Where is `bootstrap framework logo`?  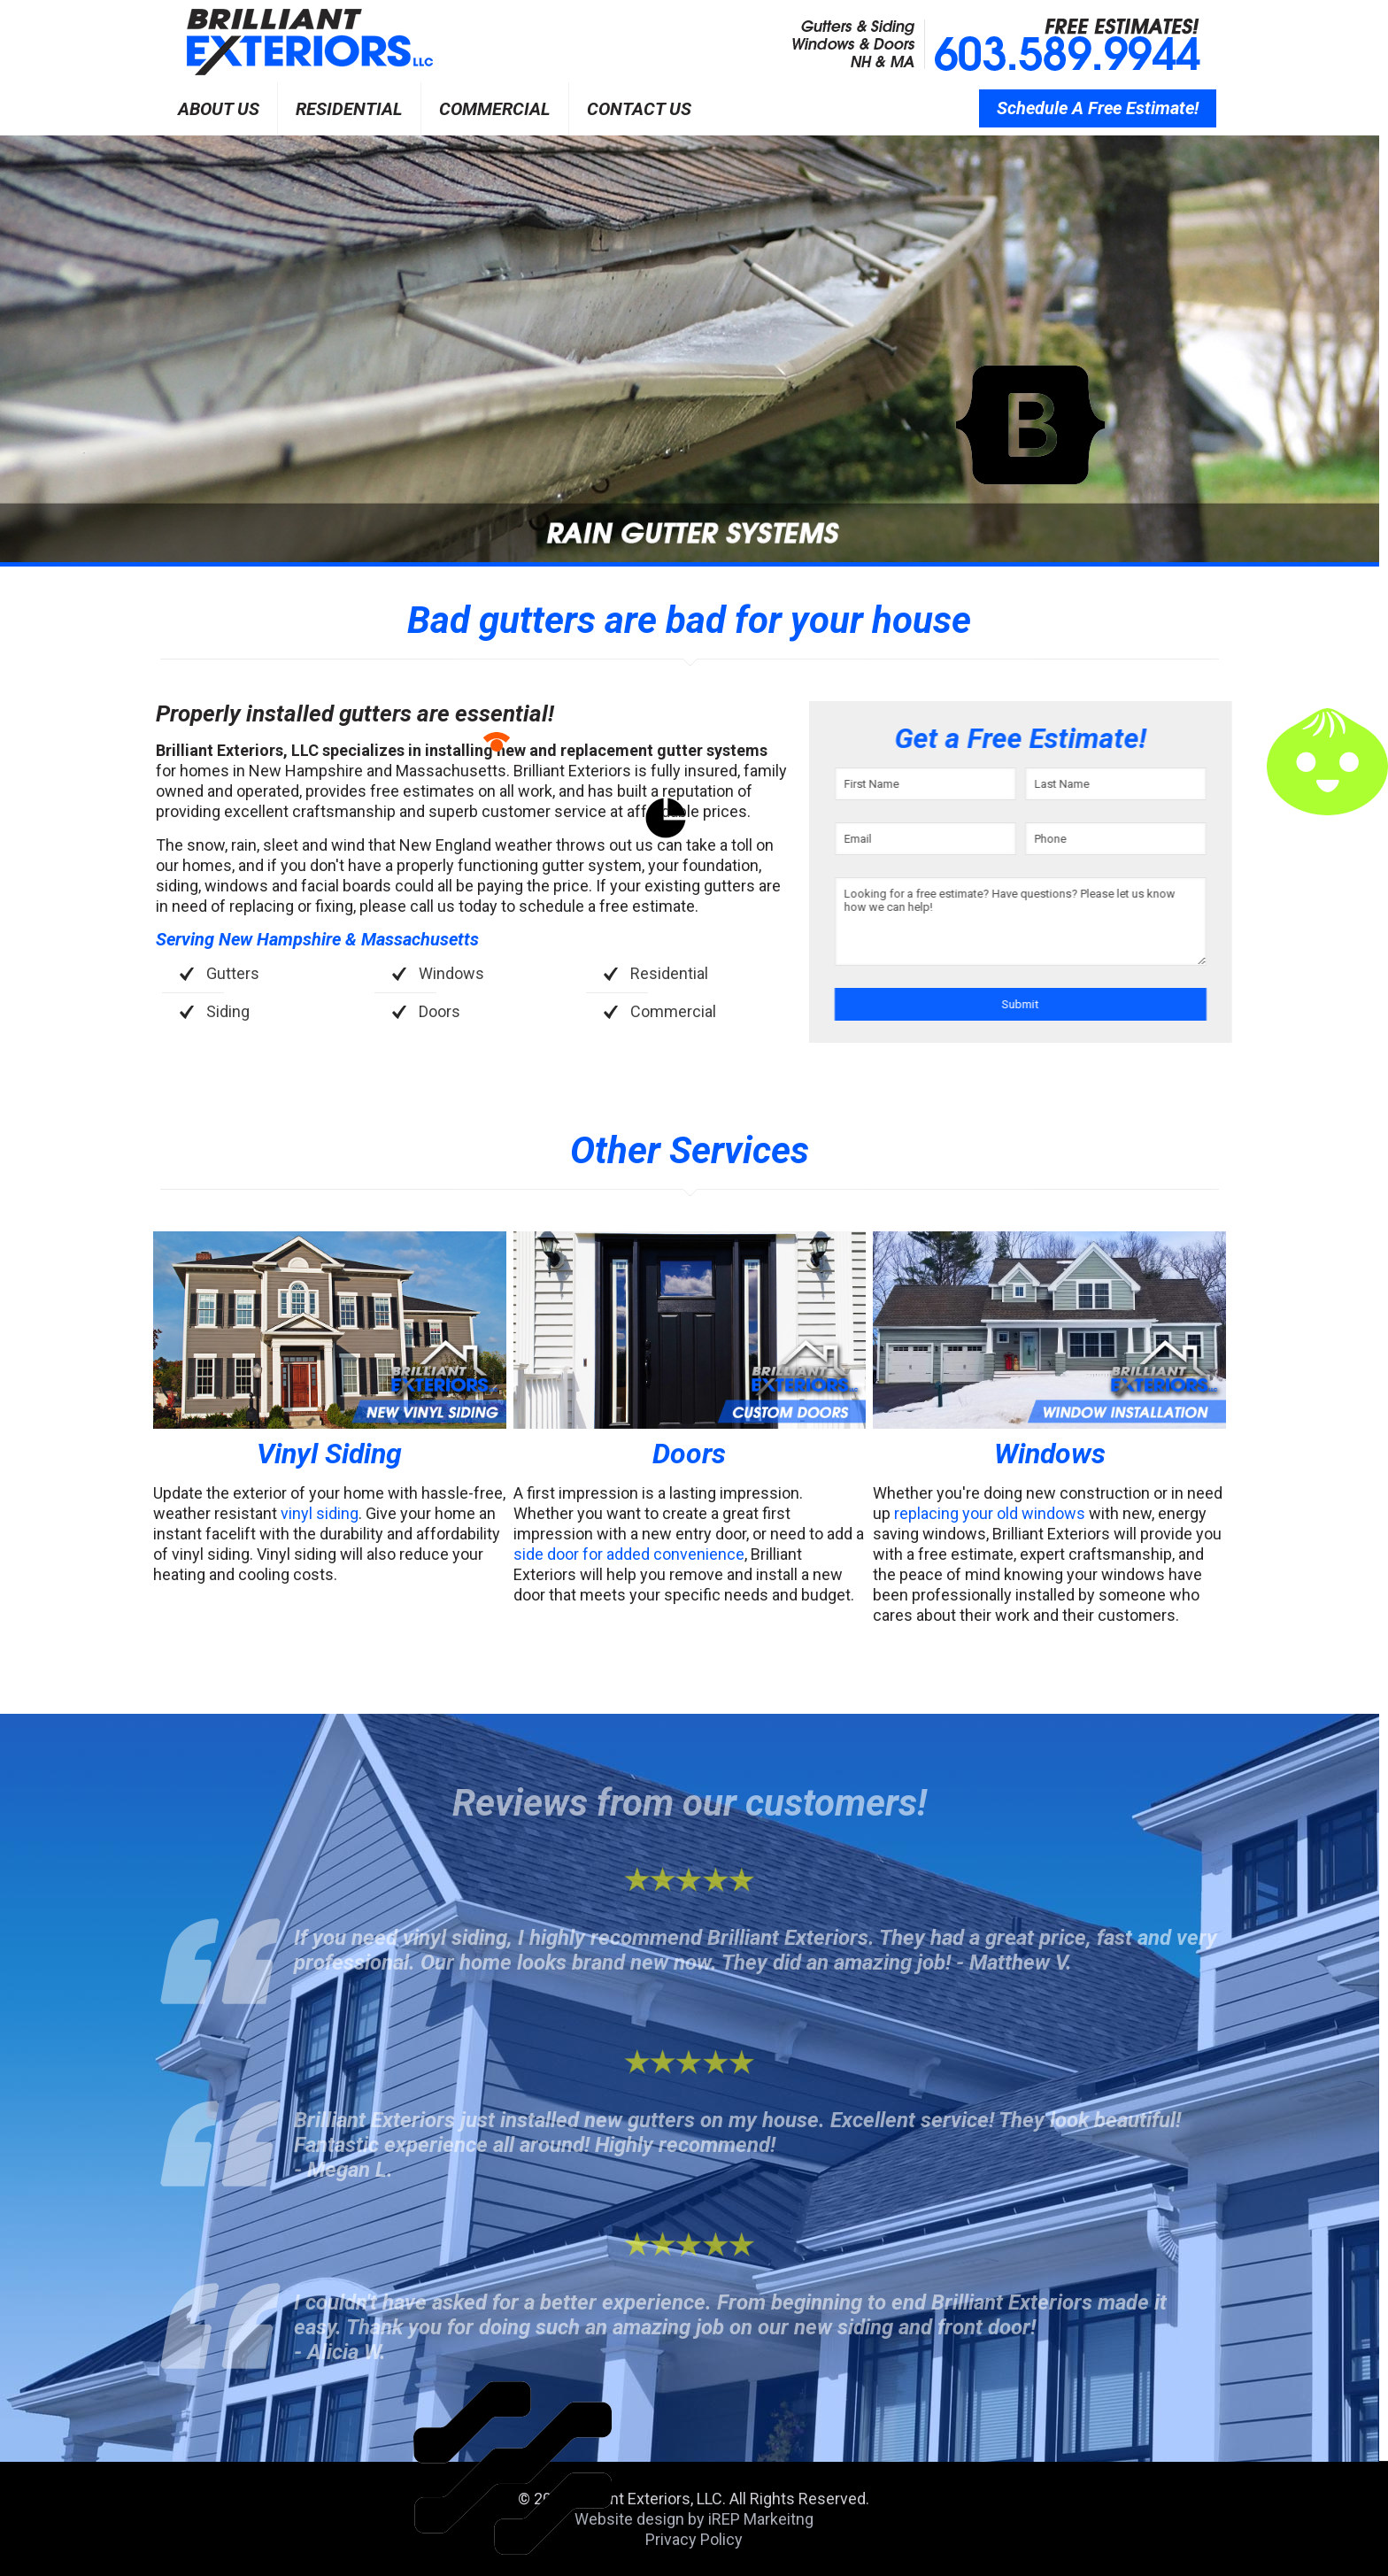 bootstrap framework logo is located at coordinates (1030, 425).